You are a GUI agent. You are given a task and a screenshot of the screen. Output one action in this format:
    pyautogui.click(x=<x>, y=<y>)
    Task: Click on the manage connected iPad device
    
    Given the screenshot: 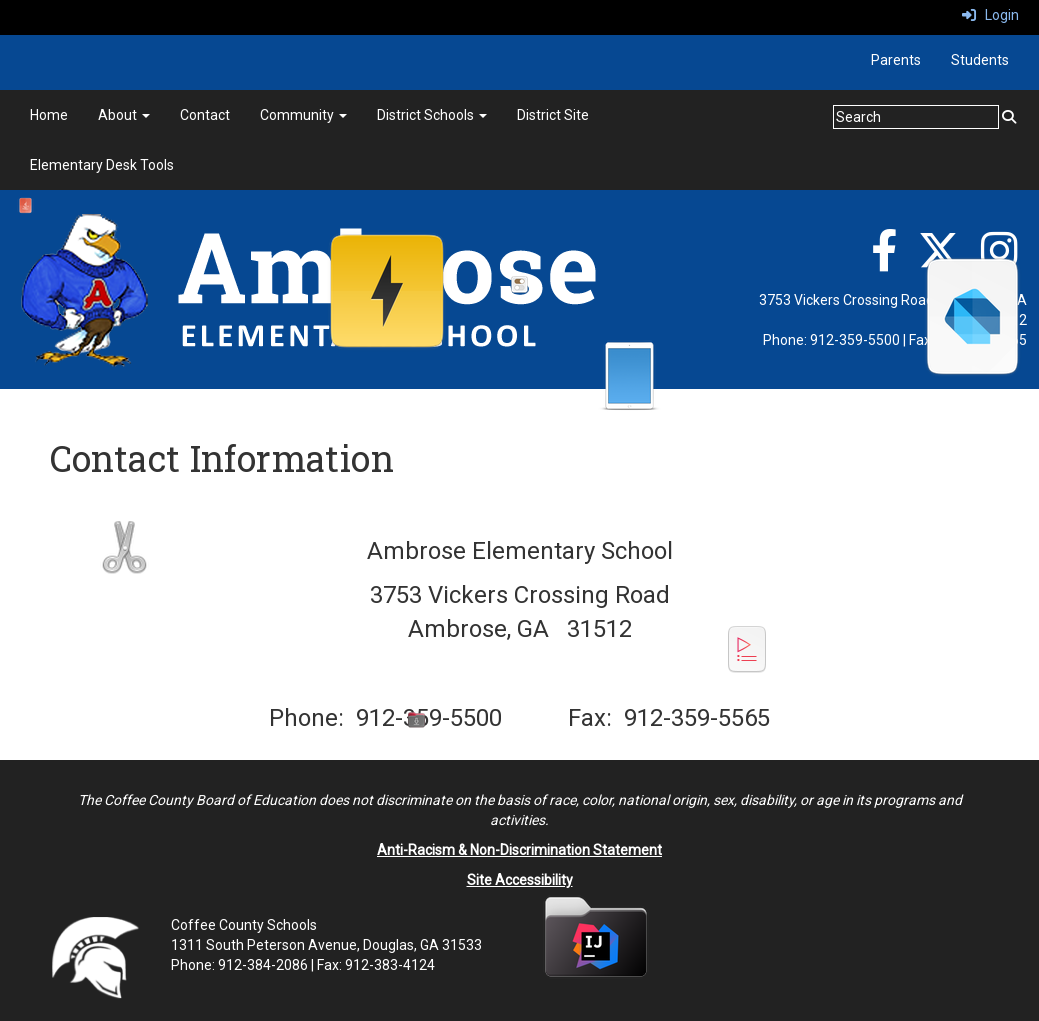 What is the action you would take?
    pyautogui.click(x=629, y=375)
    